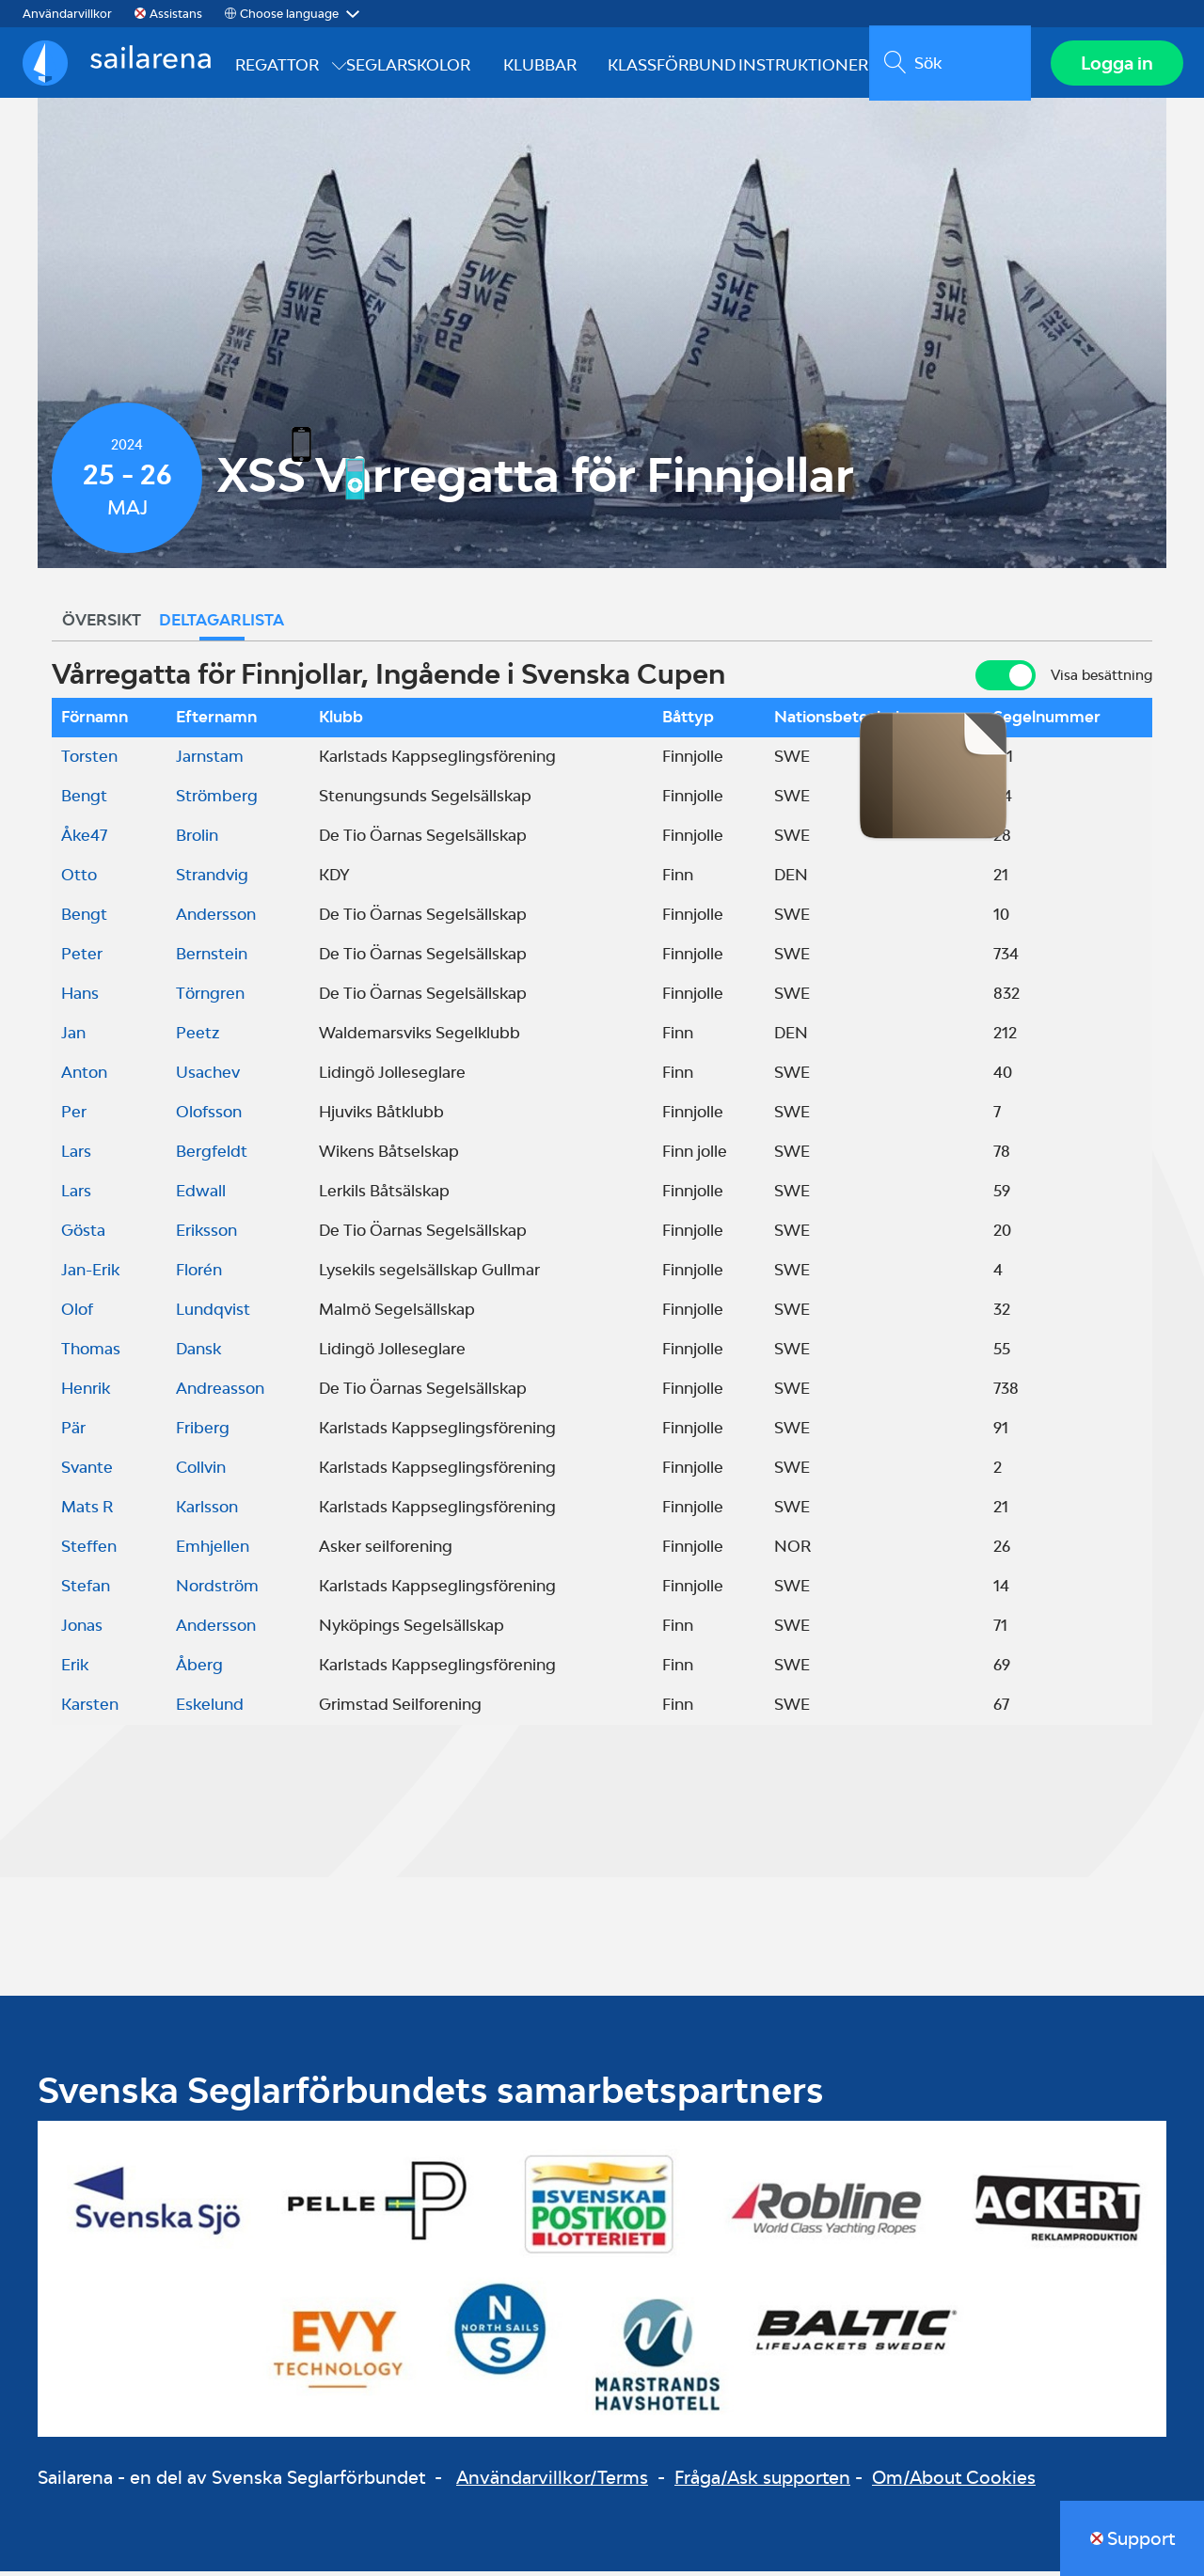 This screenshot has width=1204, height=2576. Describe the element at coordinates (933, 770) in the screenshot. I see `change desktop wallpaper settings` at that location.